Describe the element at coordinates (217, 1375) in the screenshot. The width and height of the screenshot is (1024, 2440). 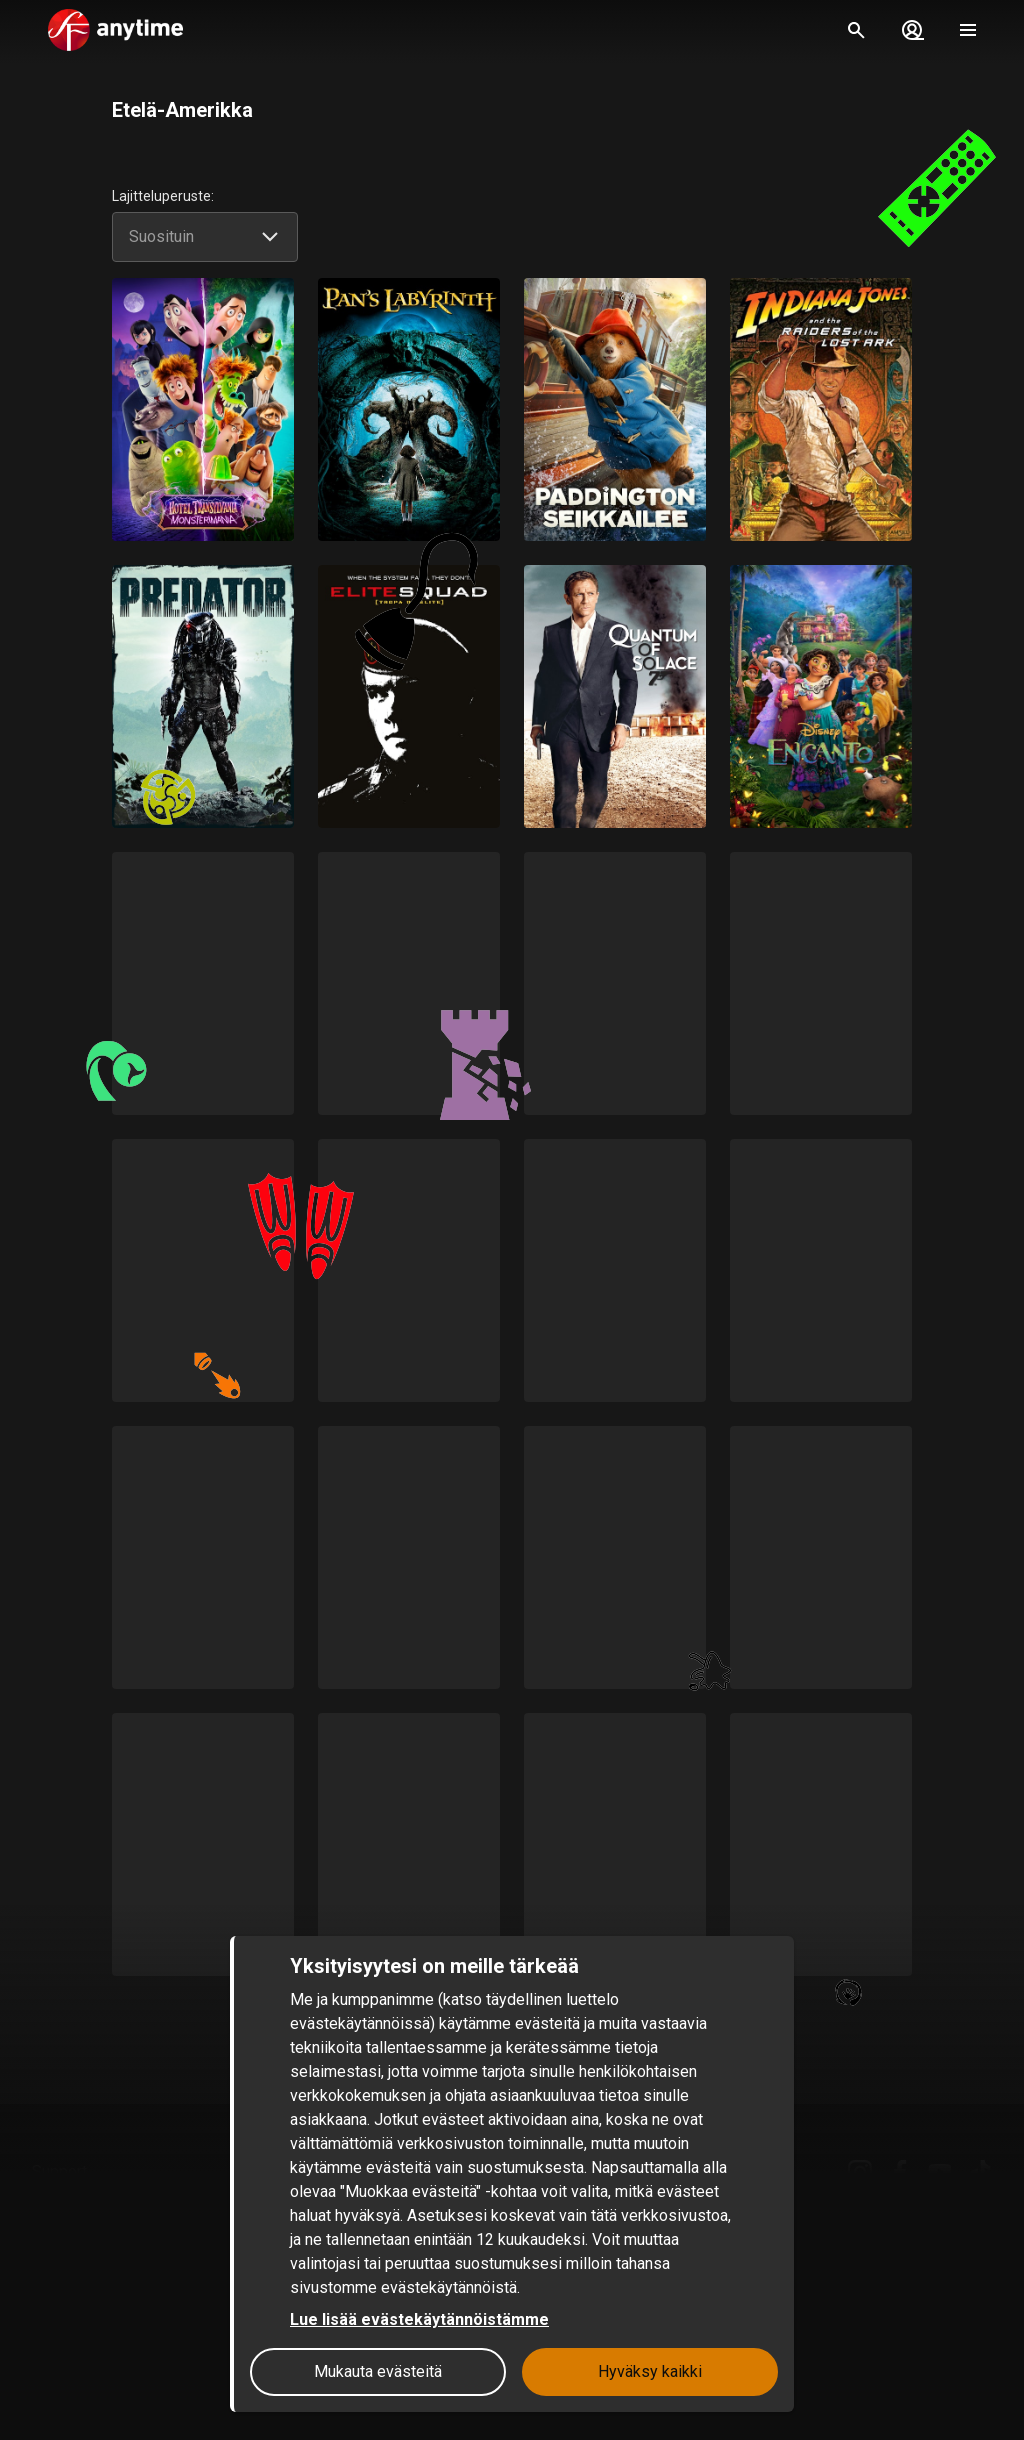
I see `fire projectile or launch attack` at that location.